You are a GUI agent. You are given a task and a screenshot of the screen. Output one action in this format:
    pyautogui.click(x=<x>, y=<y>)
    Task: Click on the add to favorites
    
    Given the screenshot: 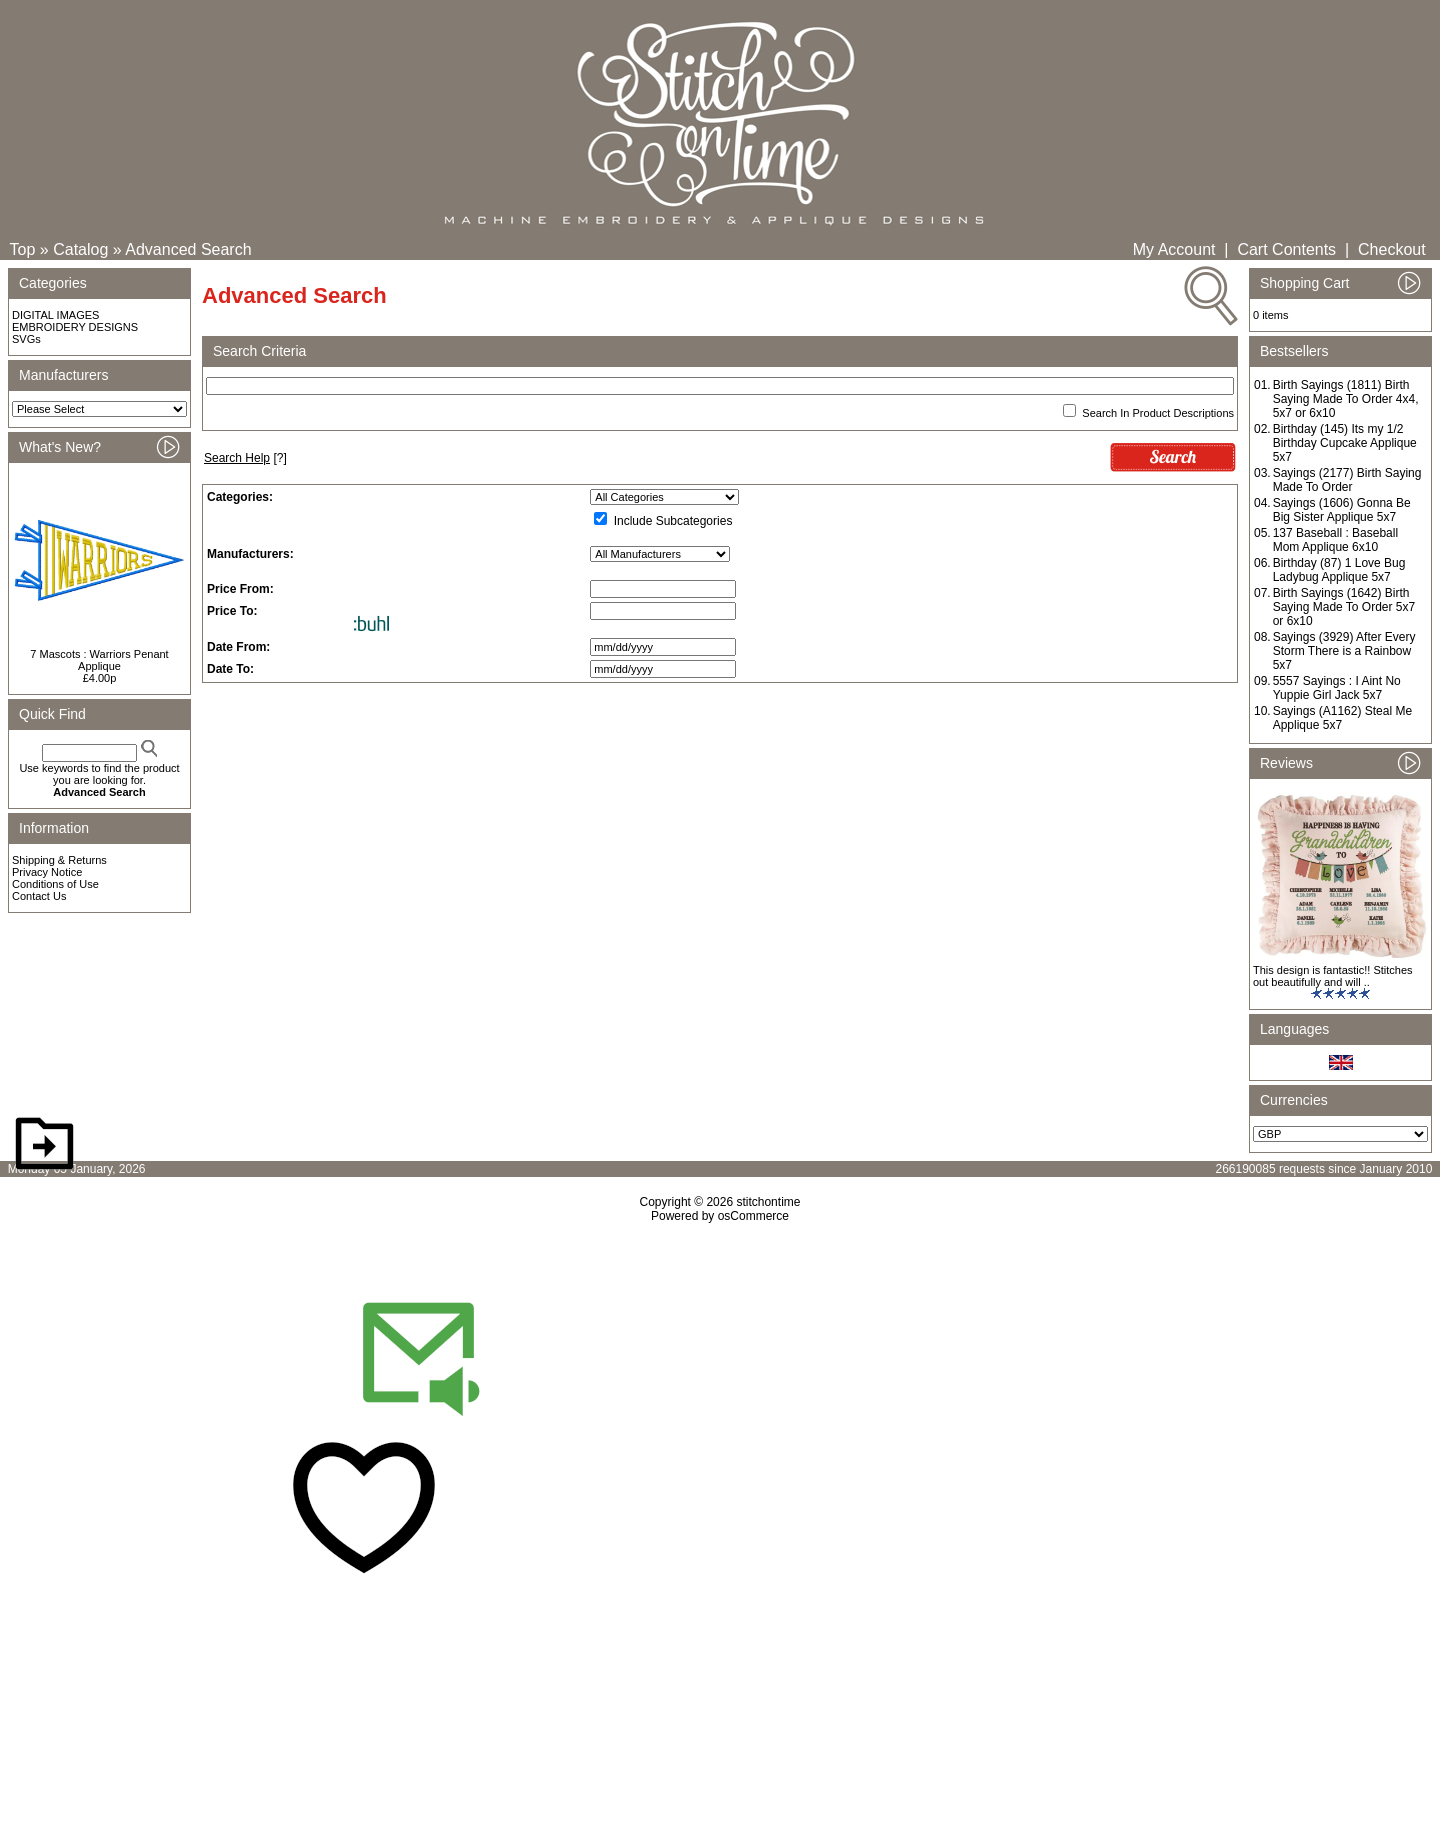 What is the action you would take?
    pyautogui.click(x=364, y=1506)
    